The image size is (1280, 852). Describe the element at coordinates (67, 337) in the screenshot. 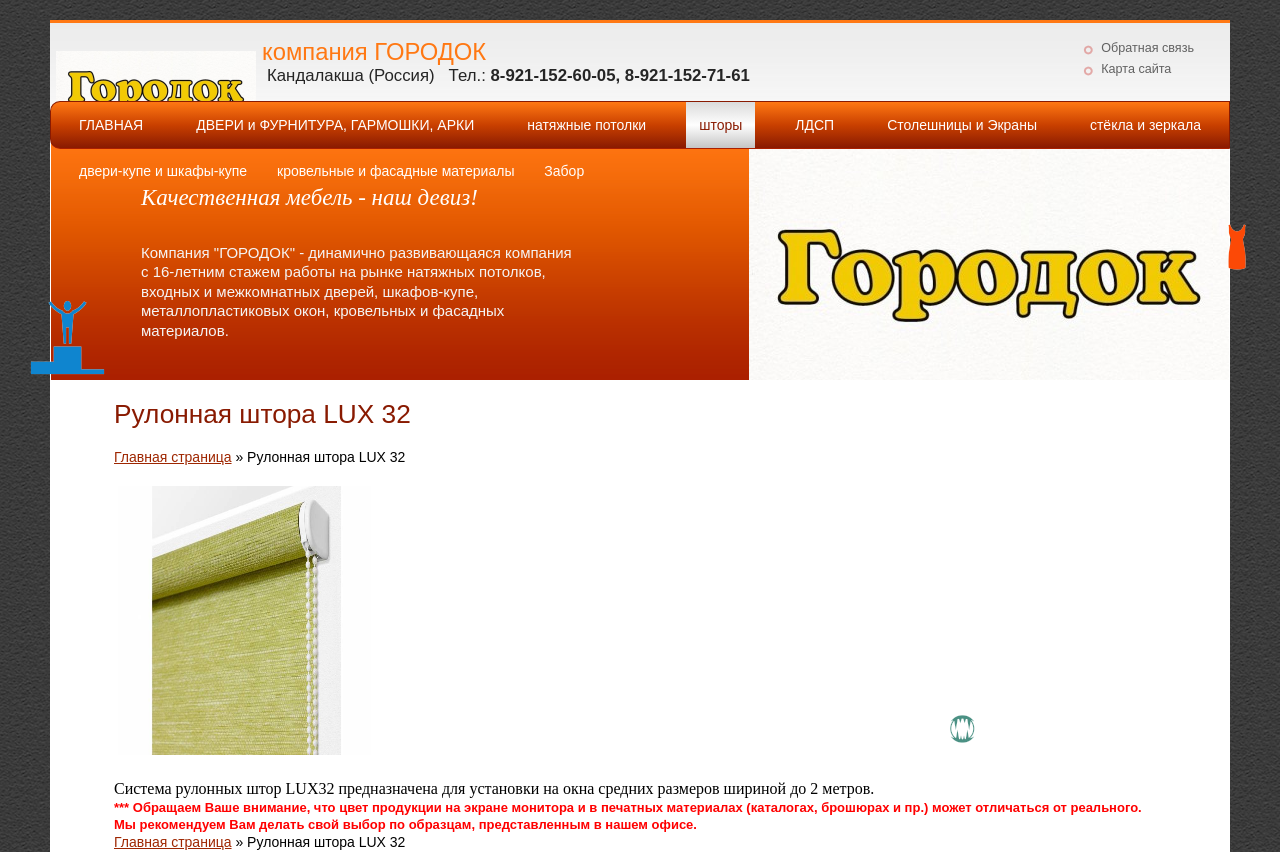

I see `view competition rankings or leaderboard` at that location.